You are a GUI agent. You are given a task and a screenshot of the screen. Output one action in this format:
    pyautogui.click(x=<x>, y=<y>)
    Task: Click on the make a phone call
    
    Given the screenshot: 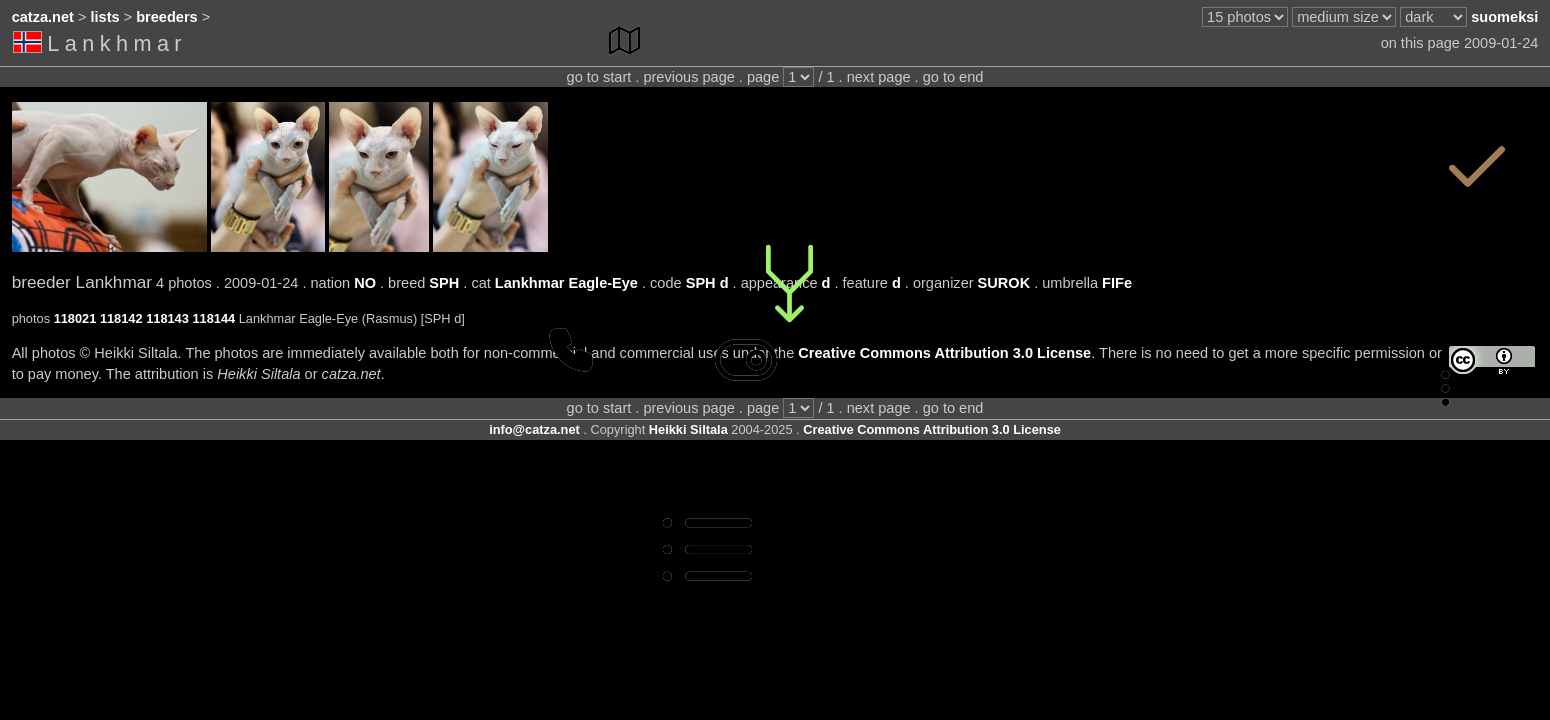 What is the action you would take?
    pyautogui.click(x=572, y=349)
    